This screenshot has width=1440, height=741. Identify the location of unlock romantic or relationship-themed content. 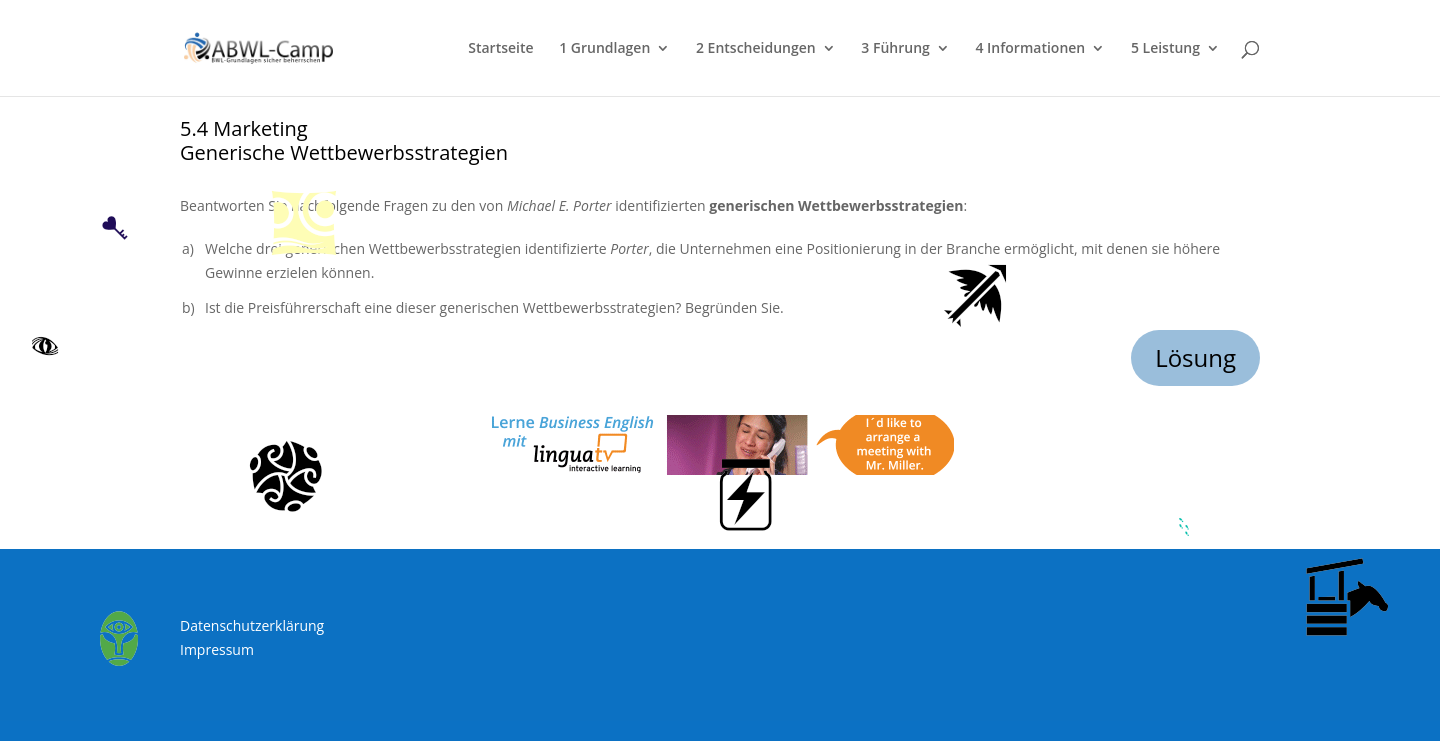
(115, 228).